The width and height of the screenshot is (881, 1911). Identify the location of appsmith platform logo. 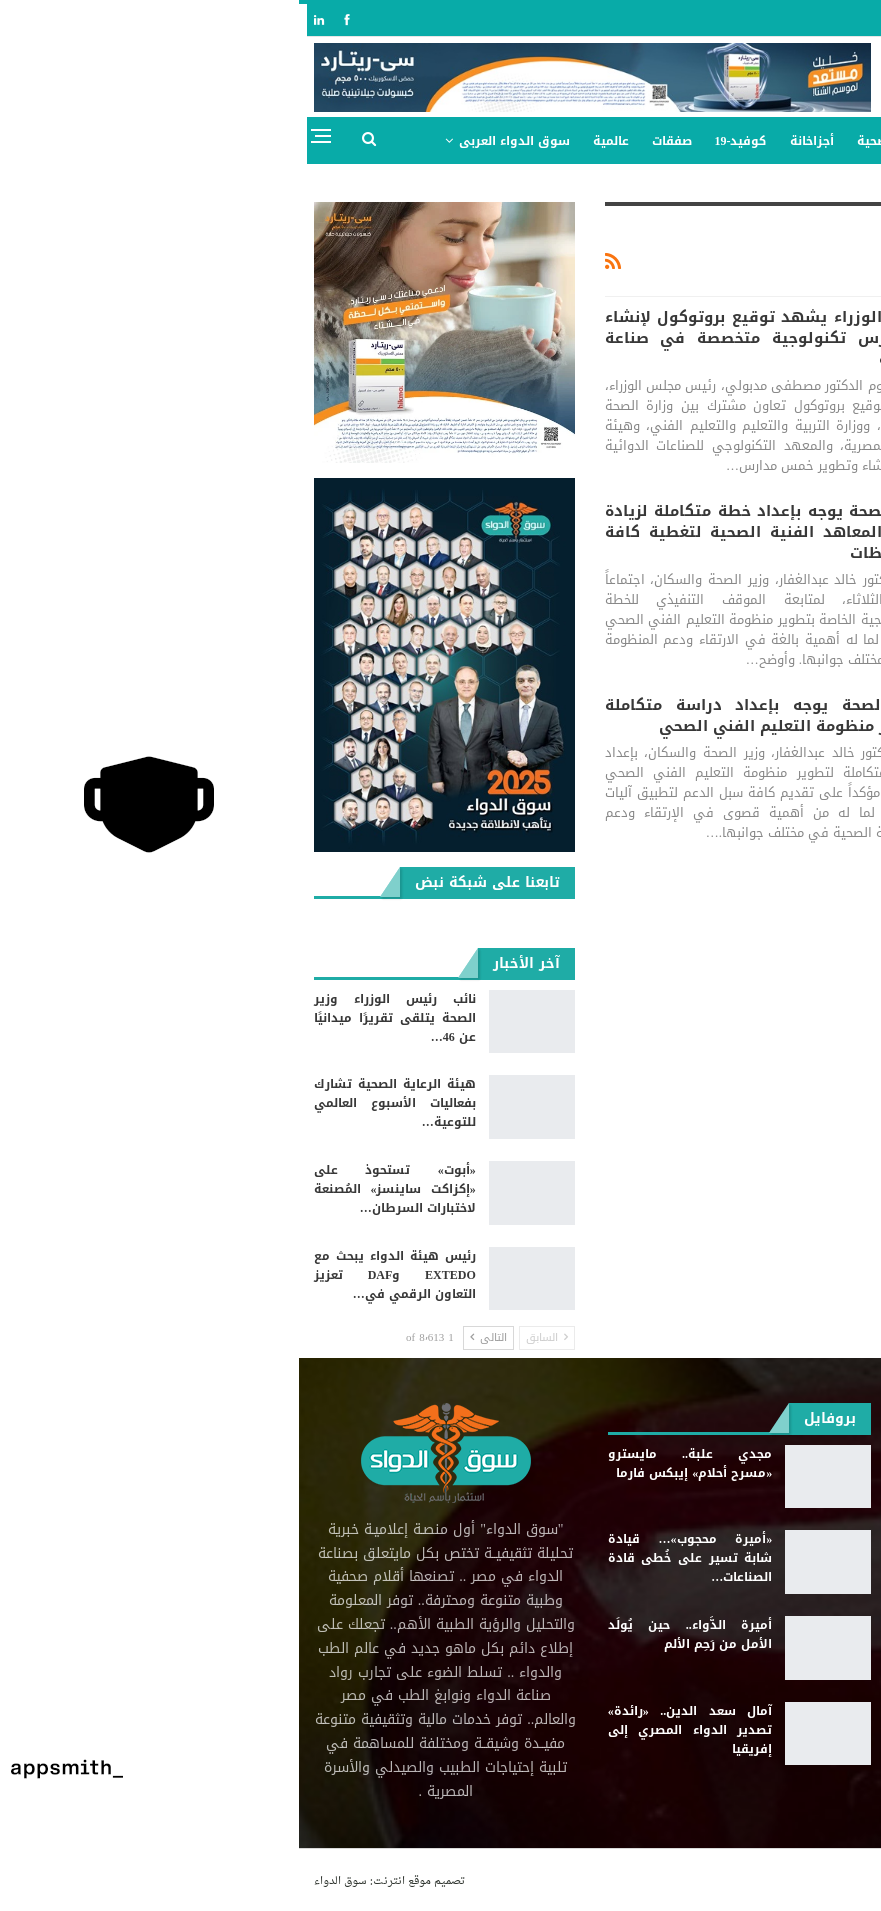
(67, 1769).